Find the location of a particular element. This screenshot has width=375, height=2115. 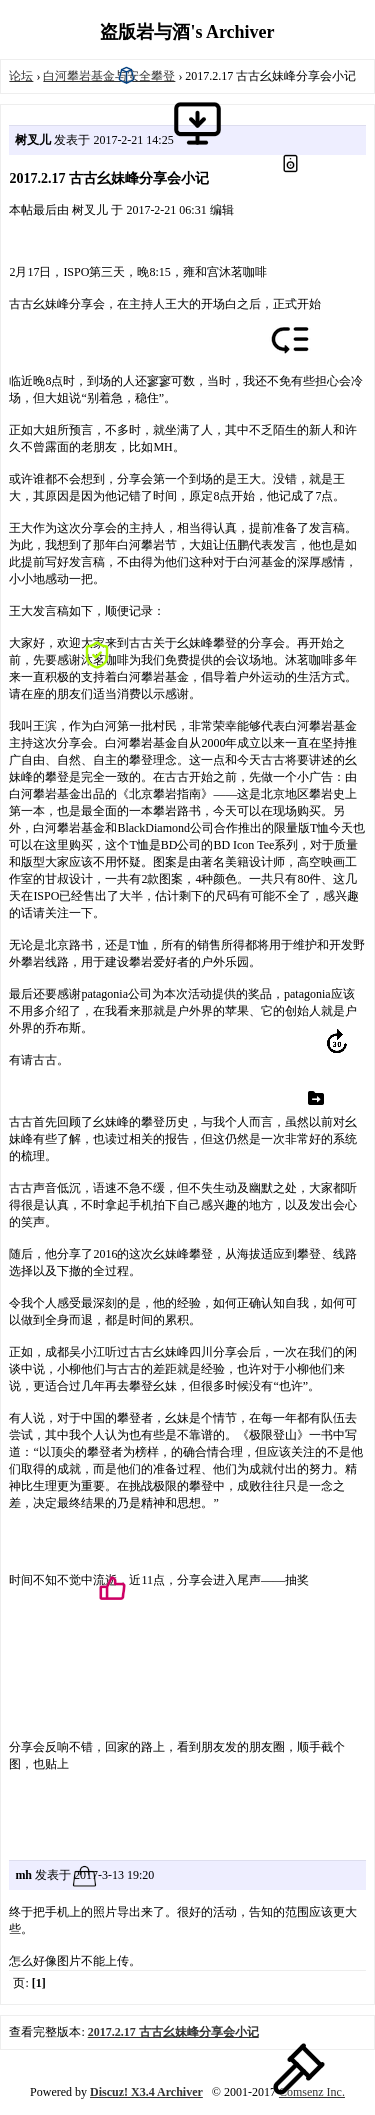

move item to the bottom of the list is located at coordinates (290, 340).